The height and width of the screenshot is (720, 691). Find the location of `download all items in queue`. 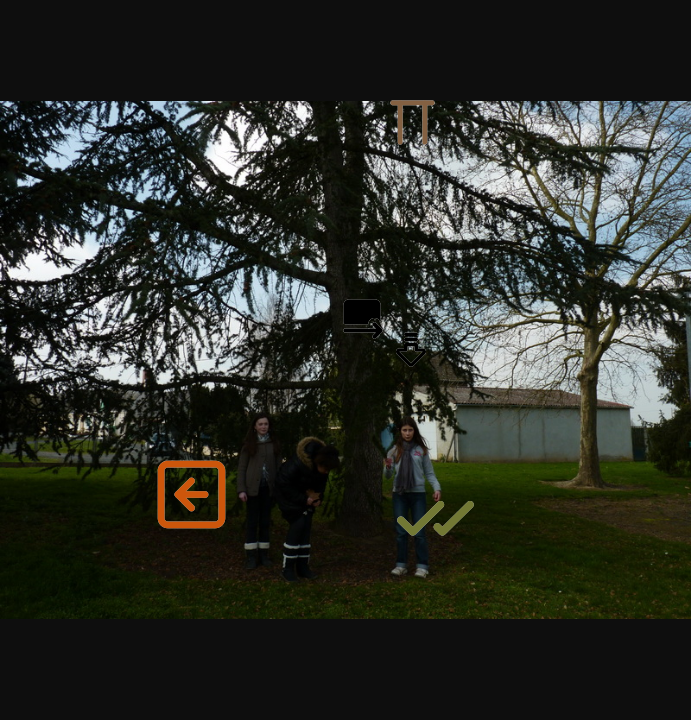

download all items in queue is located at coordinates (411, 350).